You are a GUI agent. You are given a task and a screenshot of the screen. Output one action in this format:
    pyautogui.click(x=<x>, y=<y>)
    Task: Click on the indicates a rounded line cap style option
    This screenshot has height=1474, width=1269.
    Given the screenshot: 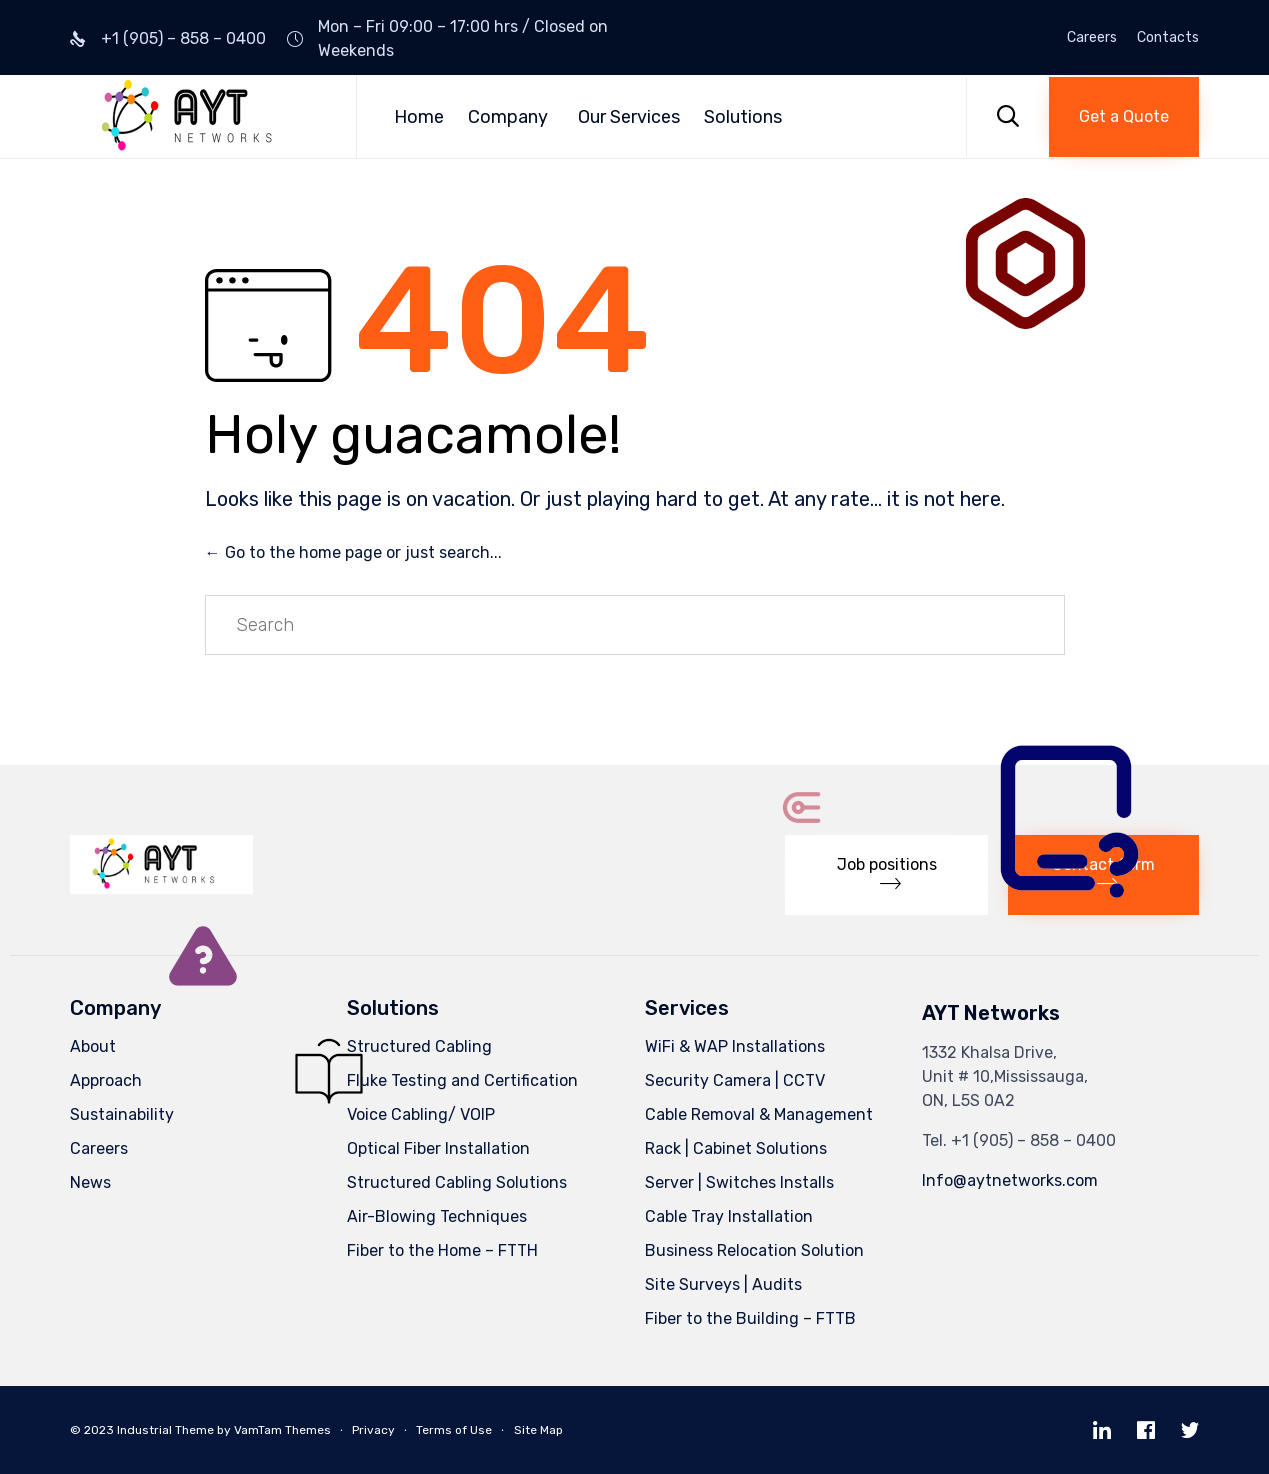 What is the action you would take?
    pyautogui.click(x=800, y=807)
    